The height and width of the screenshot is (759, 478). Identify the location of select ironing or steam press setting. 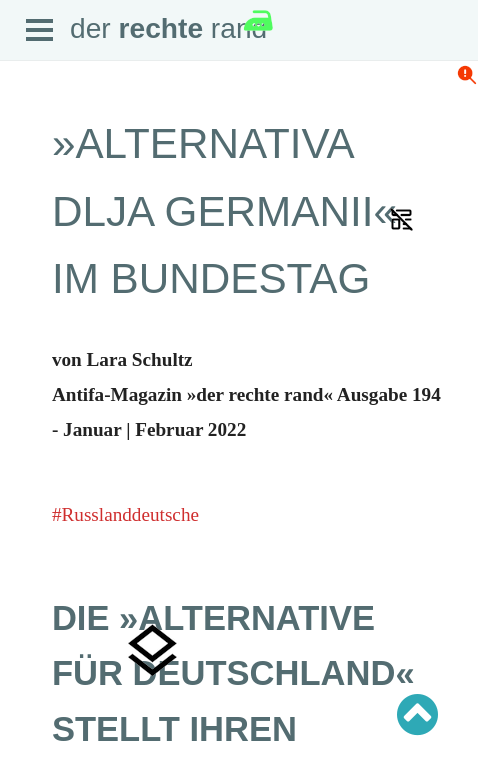
(258, 20).